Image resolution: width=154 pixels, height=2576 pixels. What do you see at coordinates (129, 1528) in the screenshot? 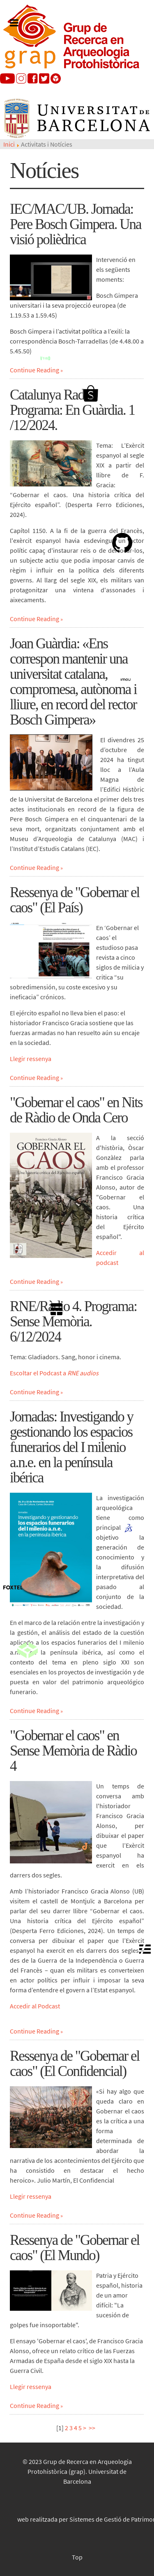
I see `dassault systèmes company logo` at bounding box center [129, 1528].